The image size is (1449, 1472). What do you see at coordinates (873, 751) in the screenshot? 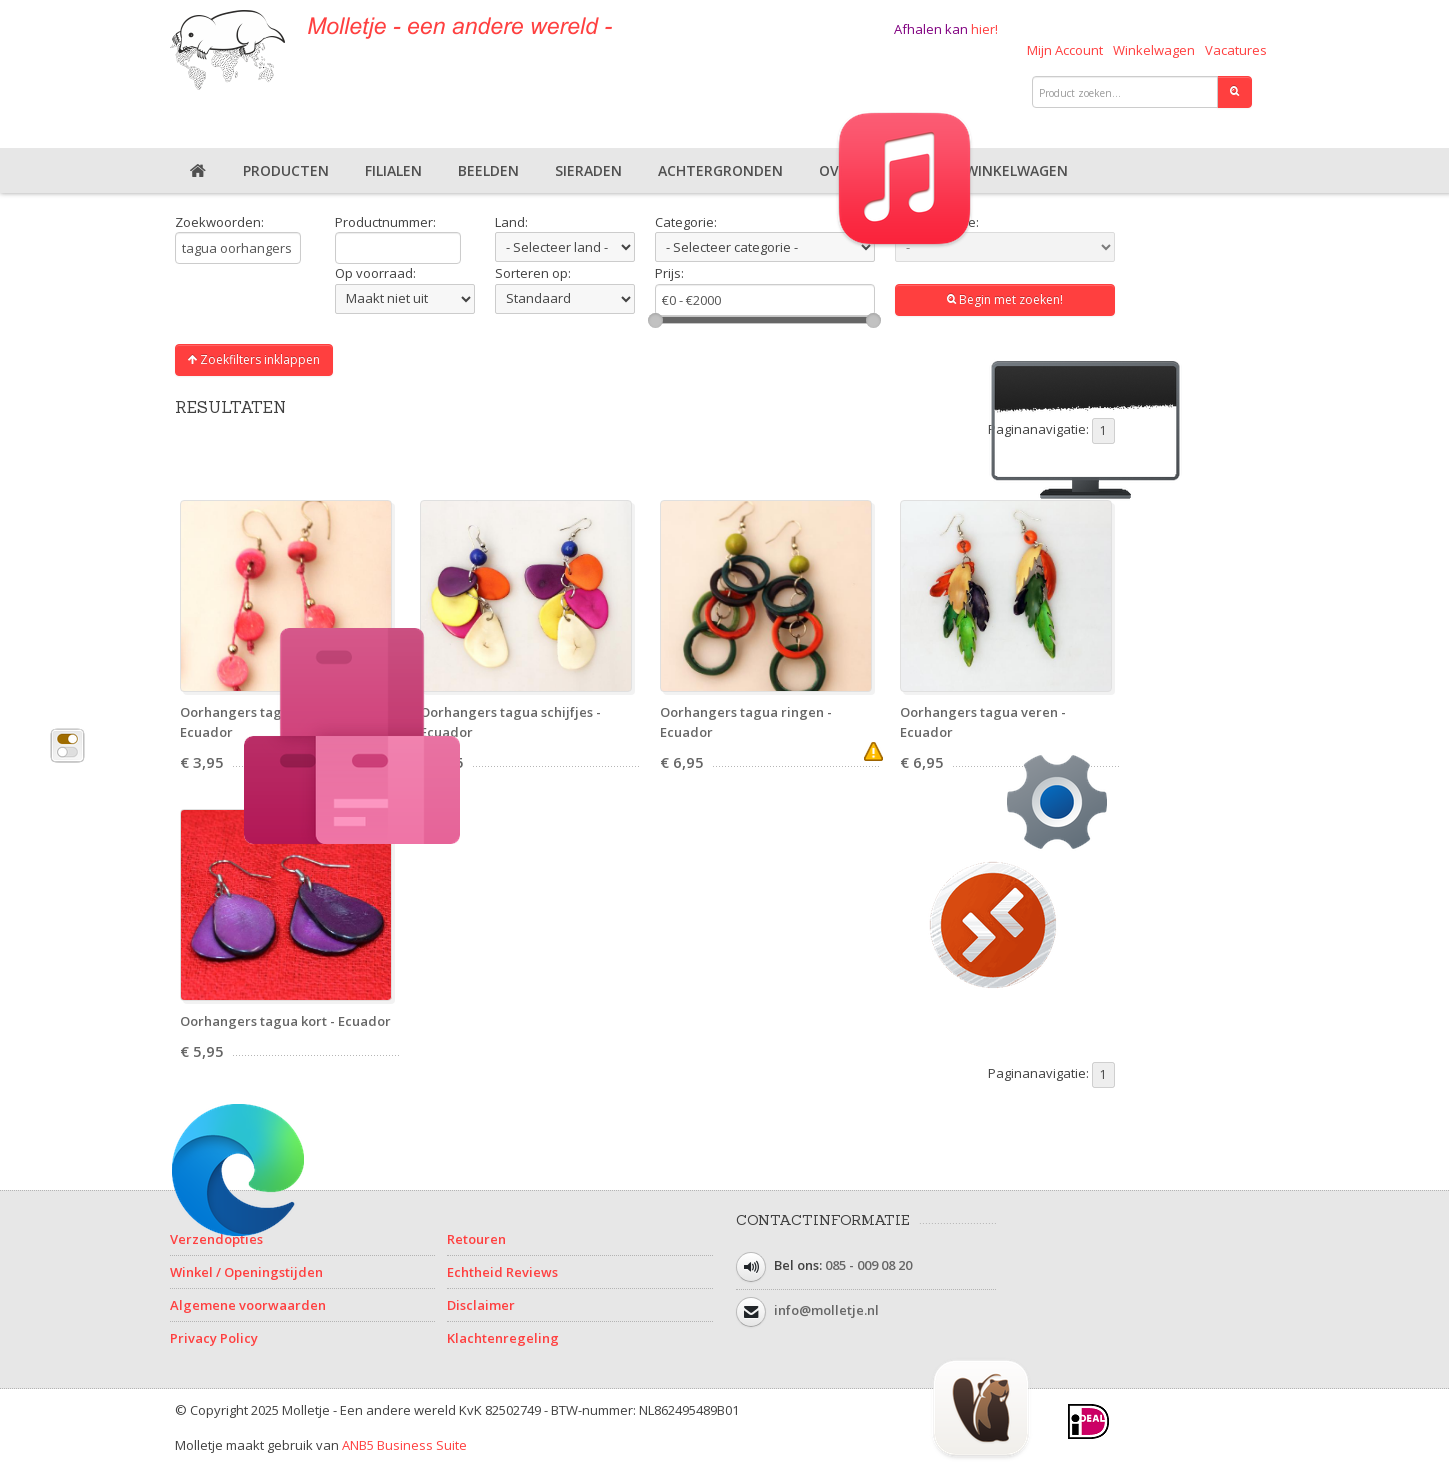
I see `indicates a OneDrive sync warning or issue` at bounding box center [873, 751].